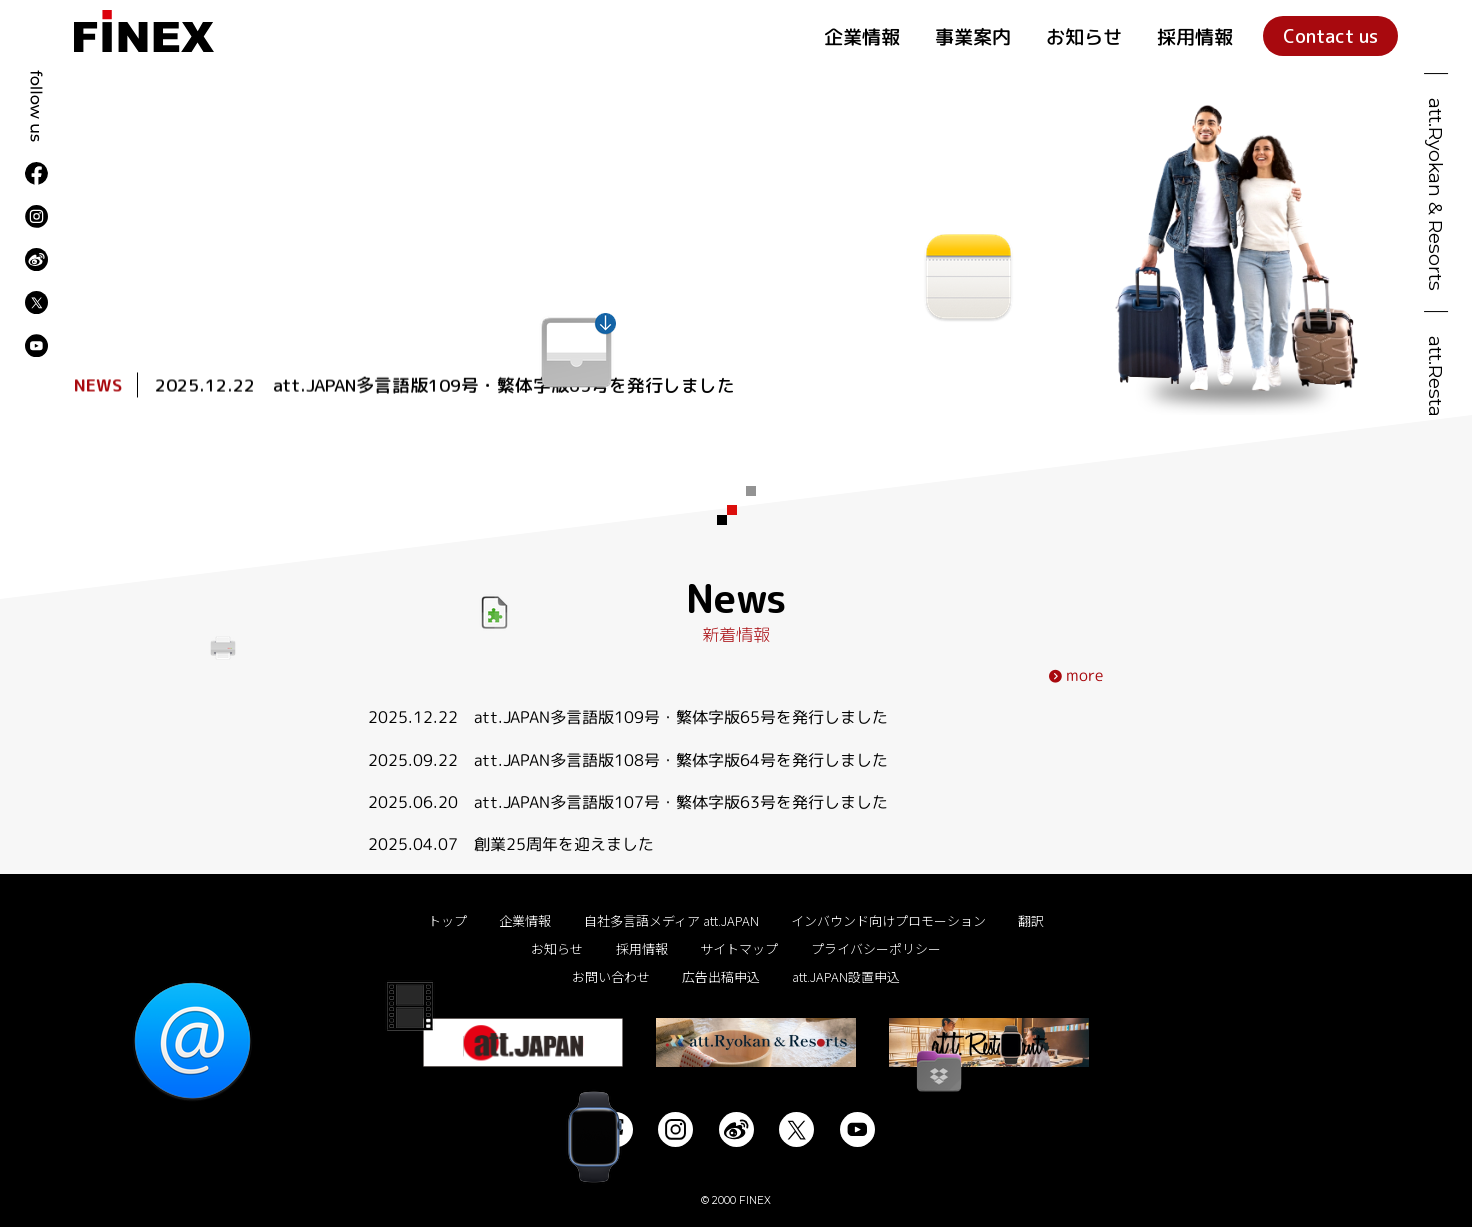  Describe the element at coordinates (968, 276) in the screenshot. I see `open the notes app` at that location.